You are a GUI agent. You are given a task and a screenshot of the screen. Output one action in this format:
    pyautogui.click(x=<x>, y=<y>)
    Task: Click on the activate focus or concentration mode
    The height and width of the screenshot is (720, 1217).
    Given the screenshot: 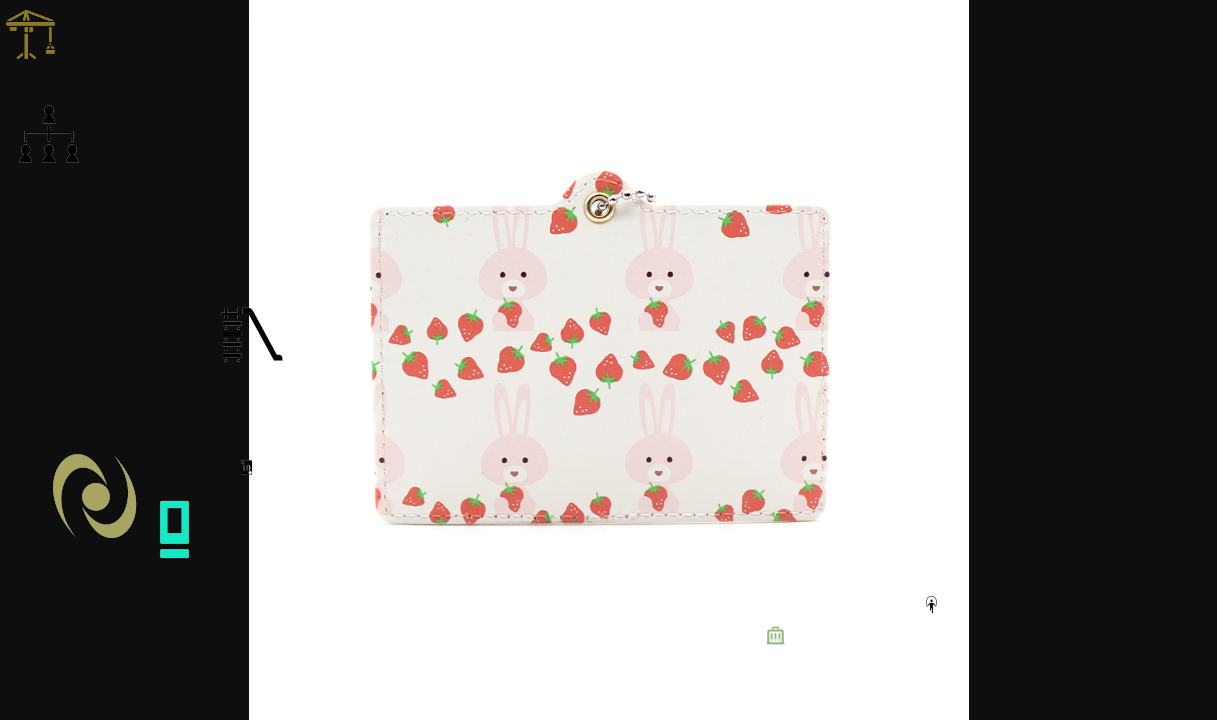 What is the action you would take?
    pyautogui.click(x=94, y=497)
    